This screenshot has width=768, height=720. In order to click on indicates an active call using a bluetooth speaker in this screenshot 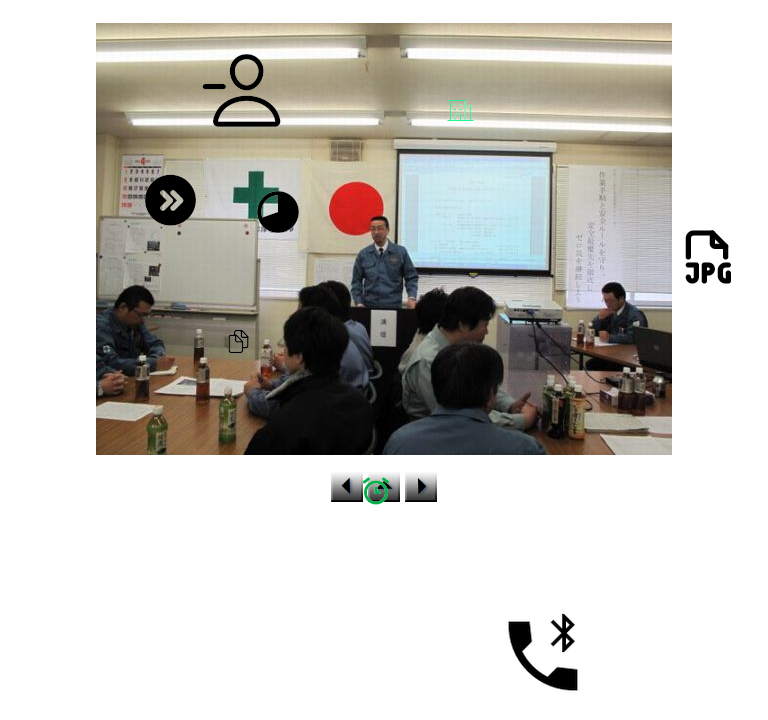, I will do `click(543, 656)`.